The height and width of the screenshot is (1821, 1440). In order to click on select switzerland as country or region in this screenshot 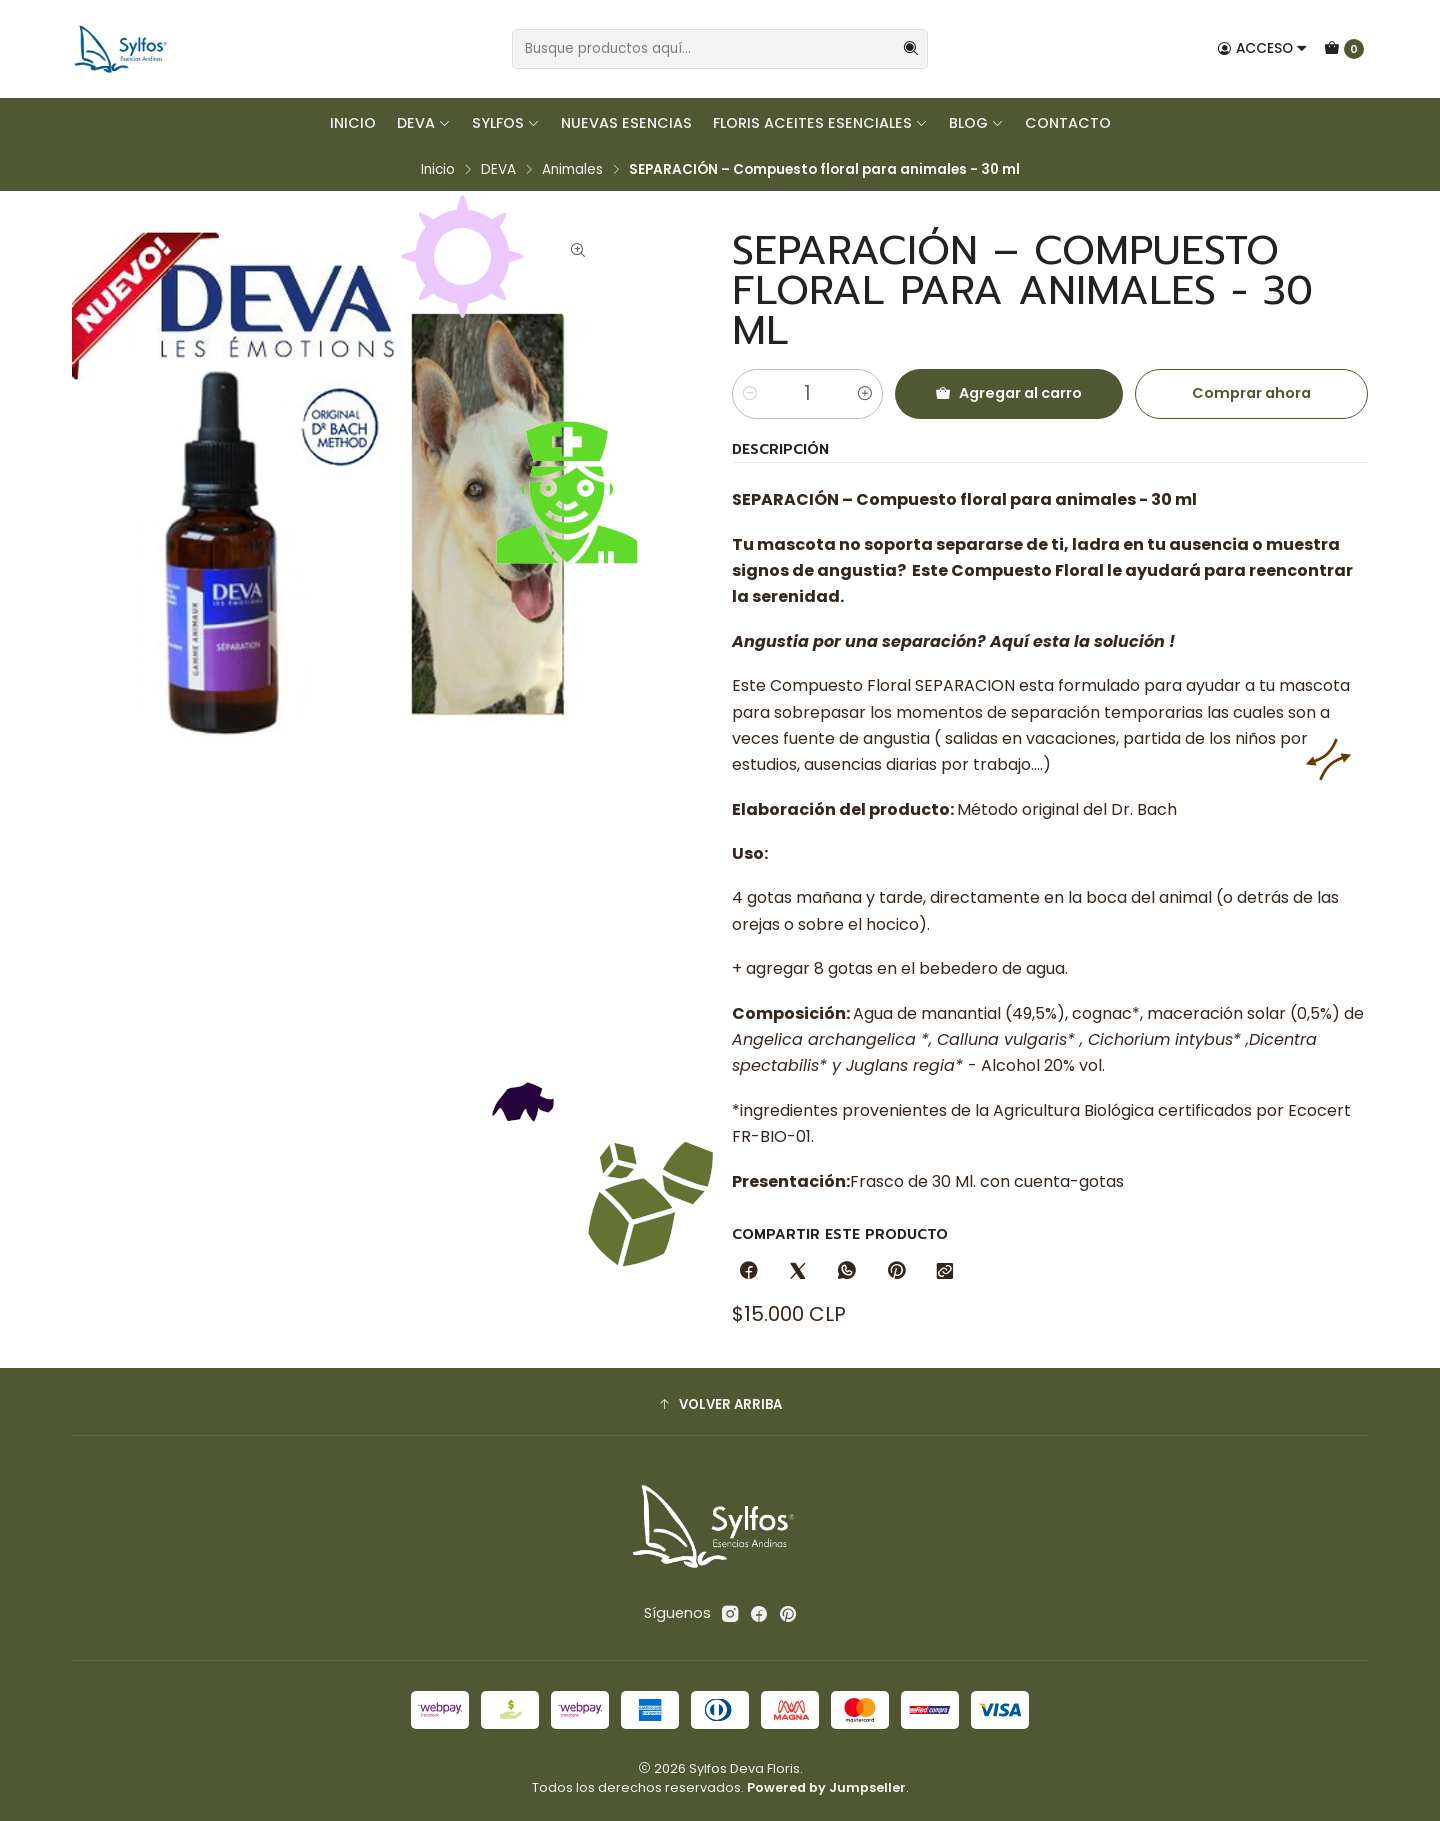, I will do `click(523, 1102)`.